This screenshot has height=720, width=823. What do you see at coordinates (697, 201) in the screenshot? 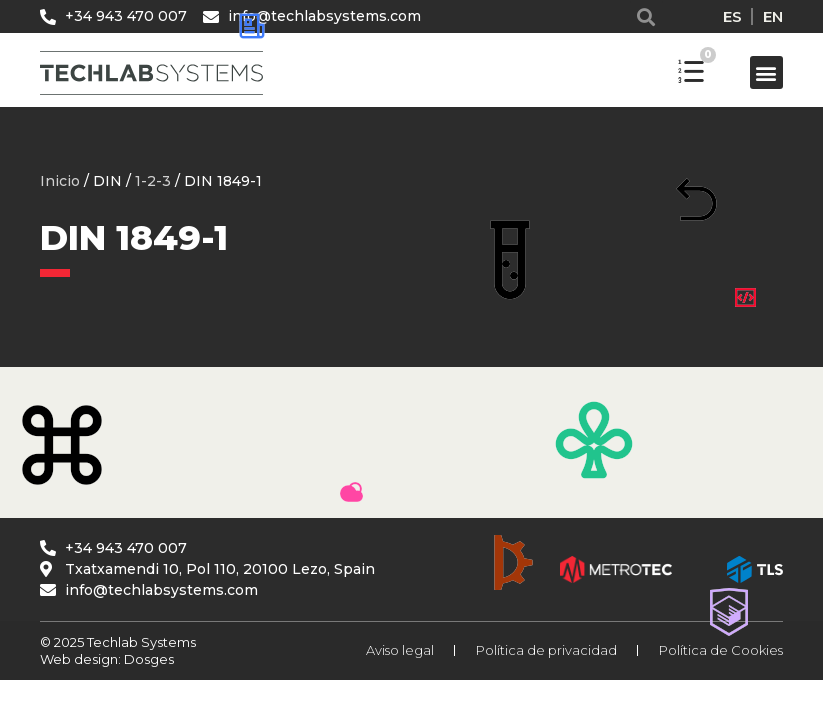
I see `go back to the previous screen` at bounding box center [697, 201].